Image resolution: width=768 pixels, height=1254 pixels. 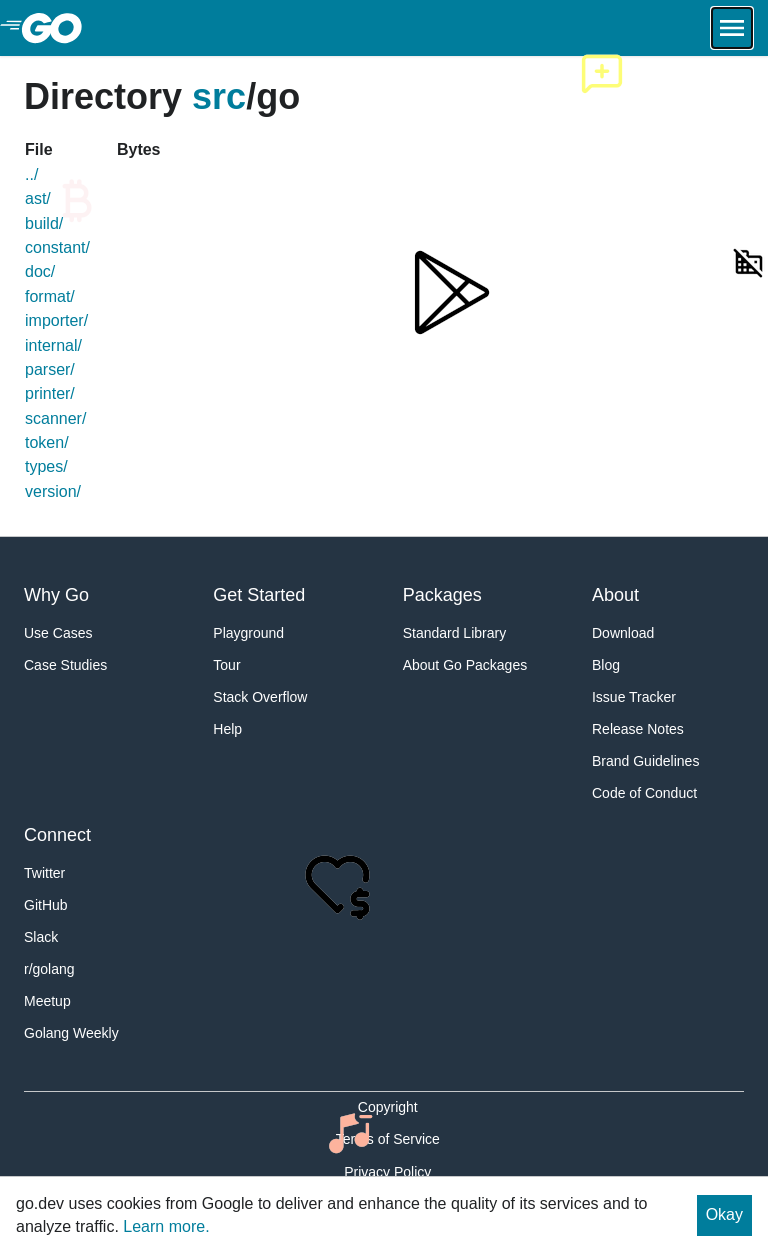 What do you see at coordinates (75, 201) in the screenshot?
I see `view bitcoin balance or wallet` at bounding box center [75, 201].